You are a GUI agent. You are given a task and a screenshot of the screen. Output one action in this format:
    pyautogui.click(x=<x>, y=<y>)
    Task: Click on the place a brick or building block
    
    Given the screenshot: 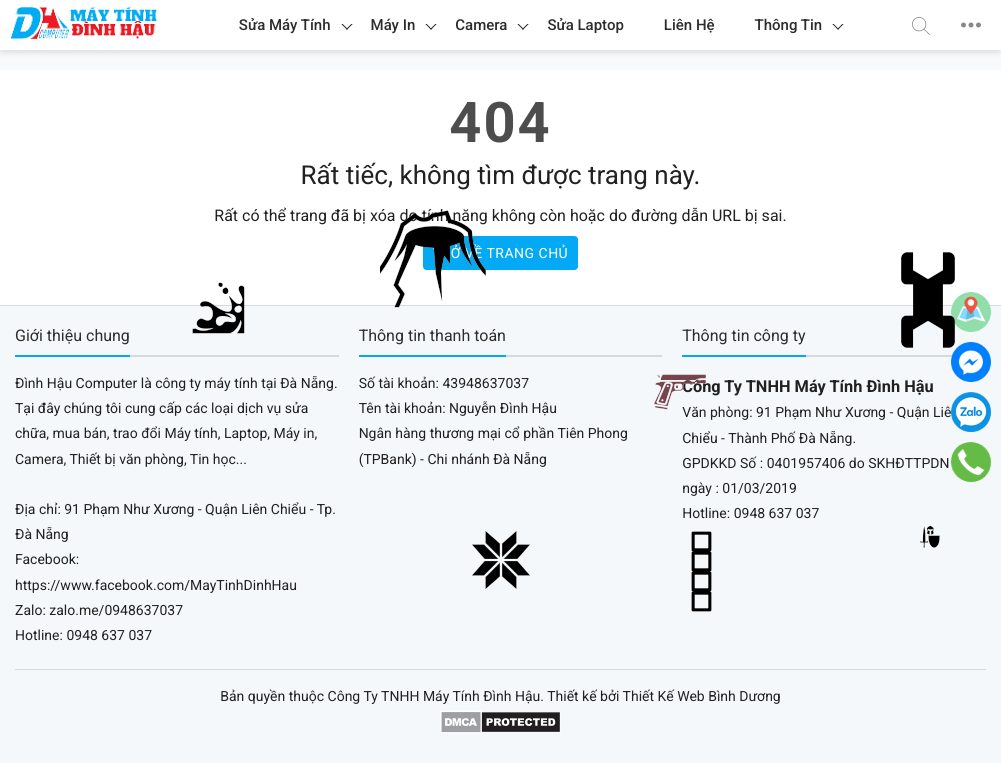 What is the action you would take?
    pyautogui.click(x=701, y=571)
    